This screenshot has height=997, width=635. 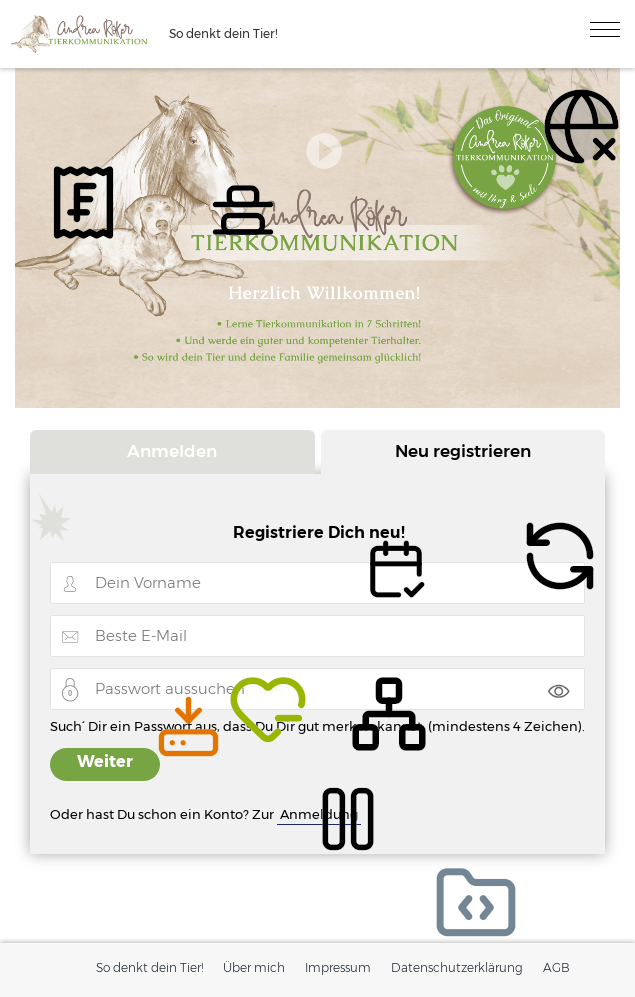 I want to click on view network topology or connections, so click(x=389, y=714).